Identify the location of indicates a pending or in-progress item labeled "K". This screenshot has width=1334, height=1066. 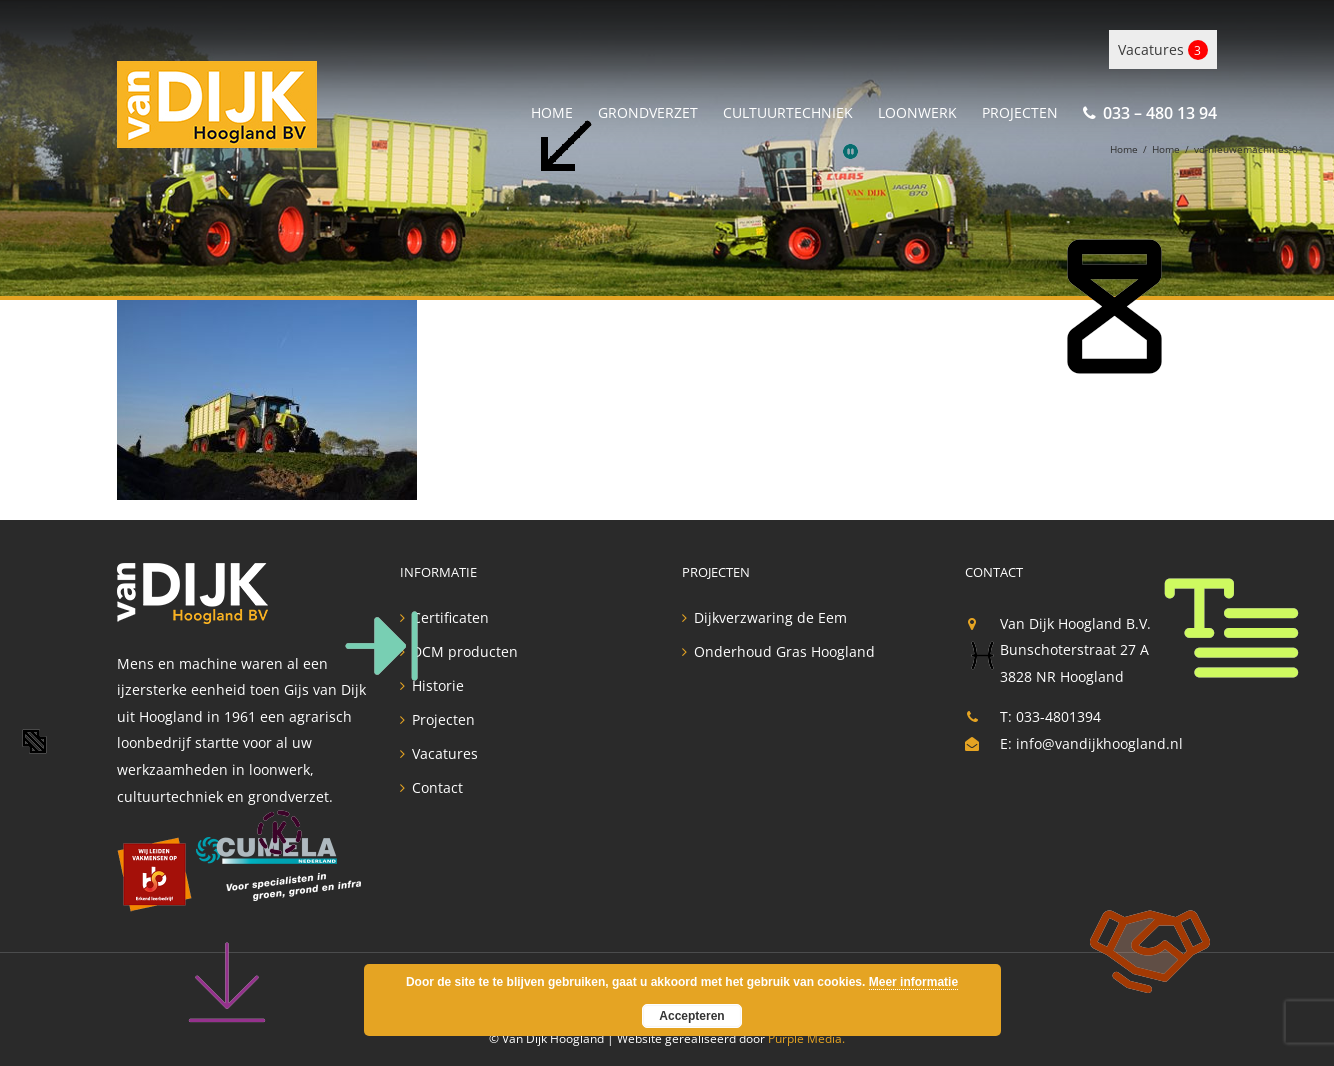
(279, 832).